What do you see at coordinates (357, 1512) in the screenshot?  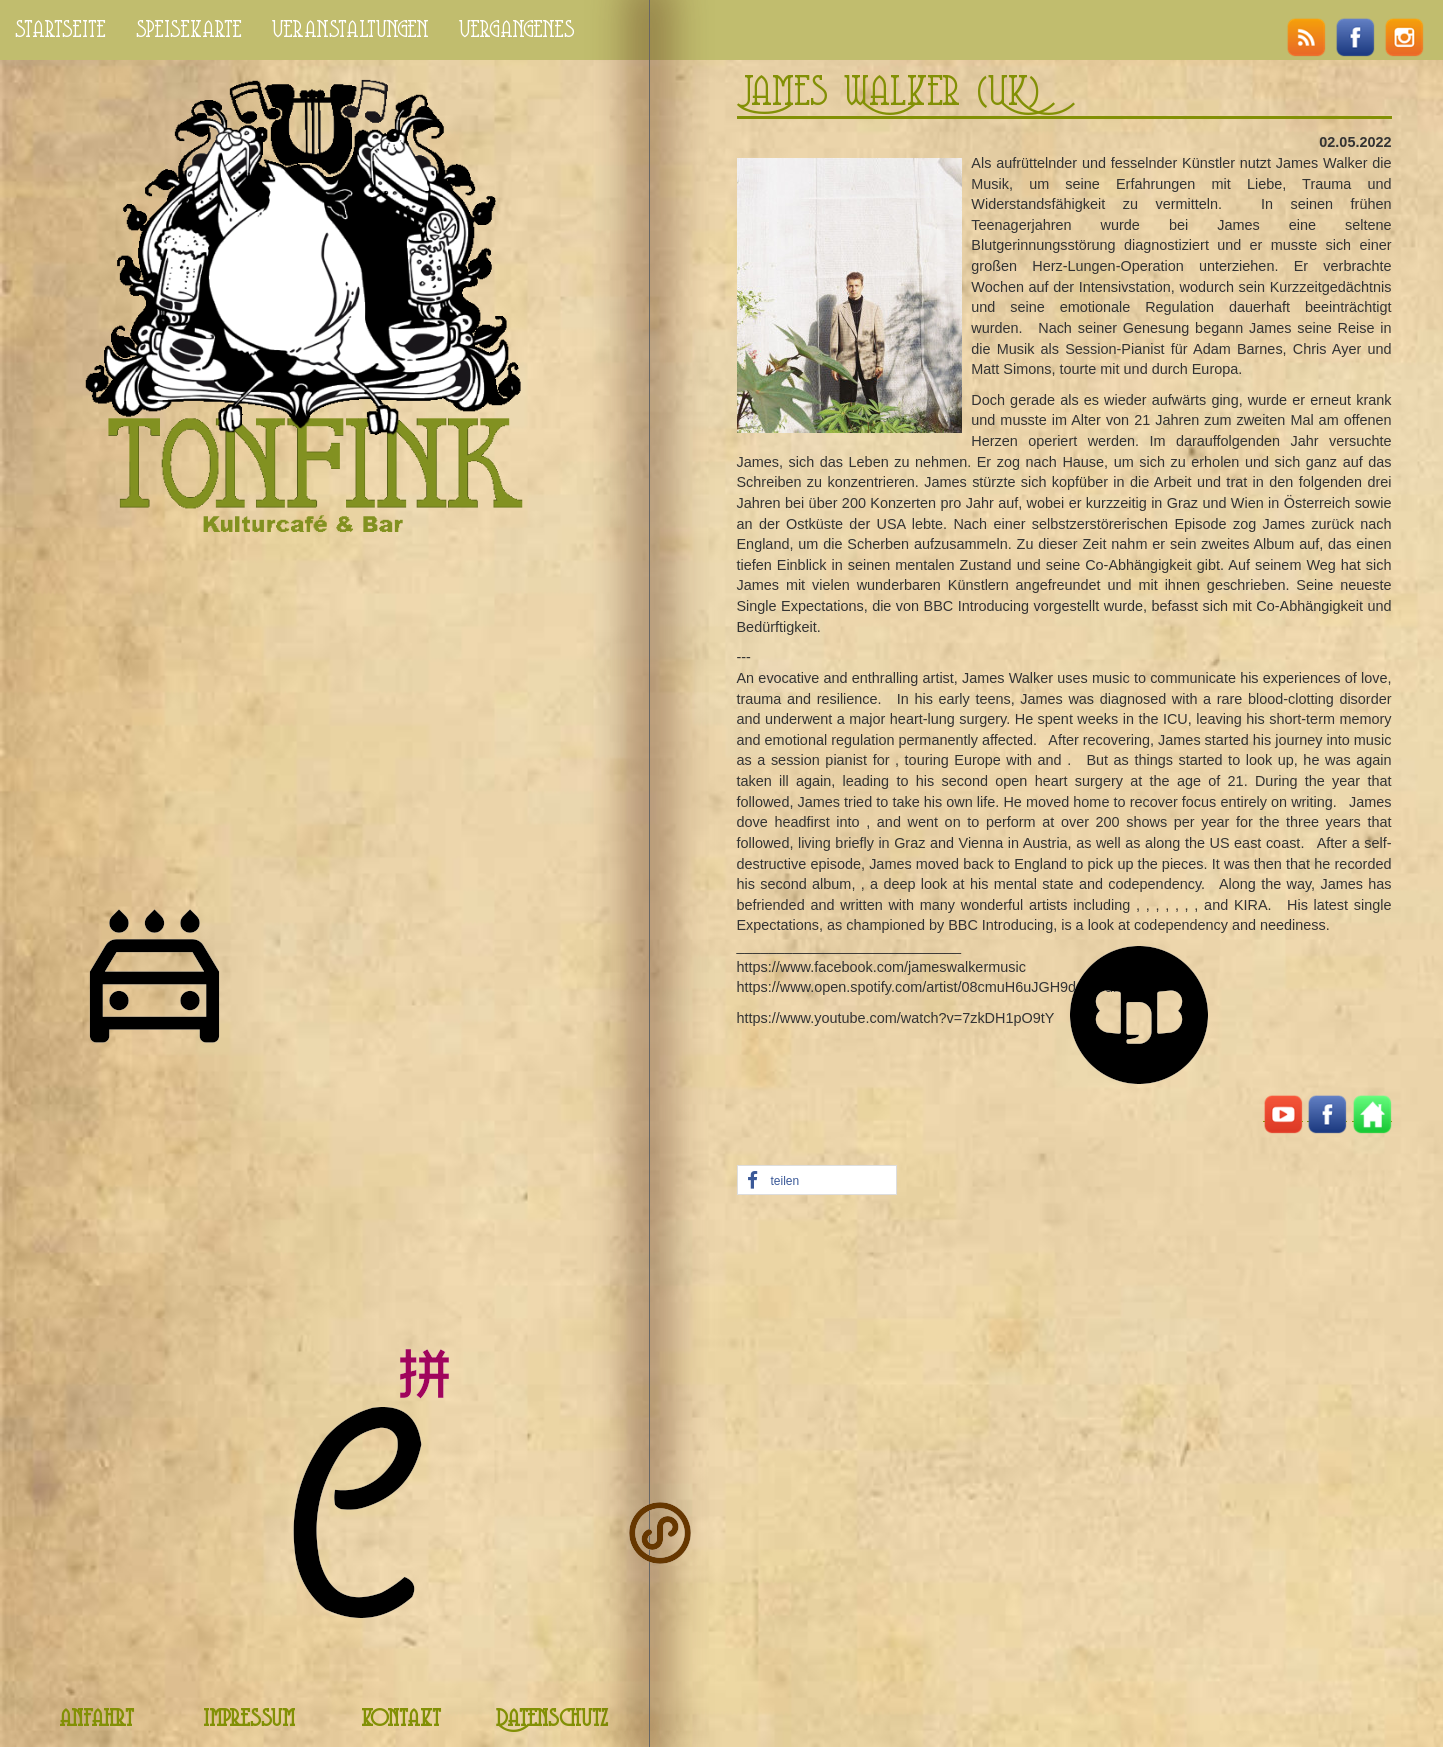 I see `open calibre-web ebook management app` at bounding box center [357, 1512].